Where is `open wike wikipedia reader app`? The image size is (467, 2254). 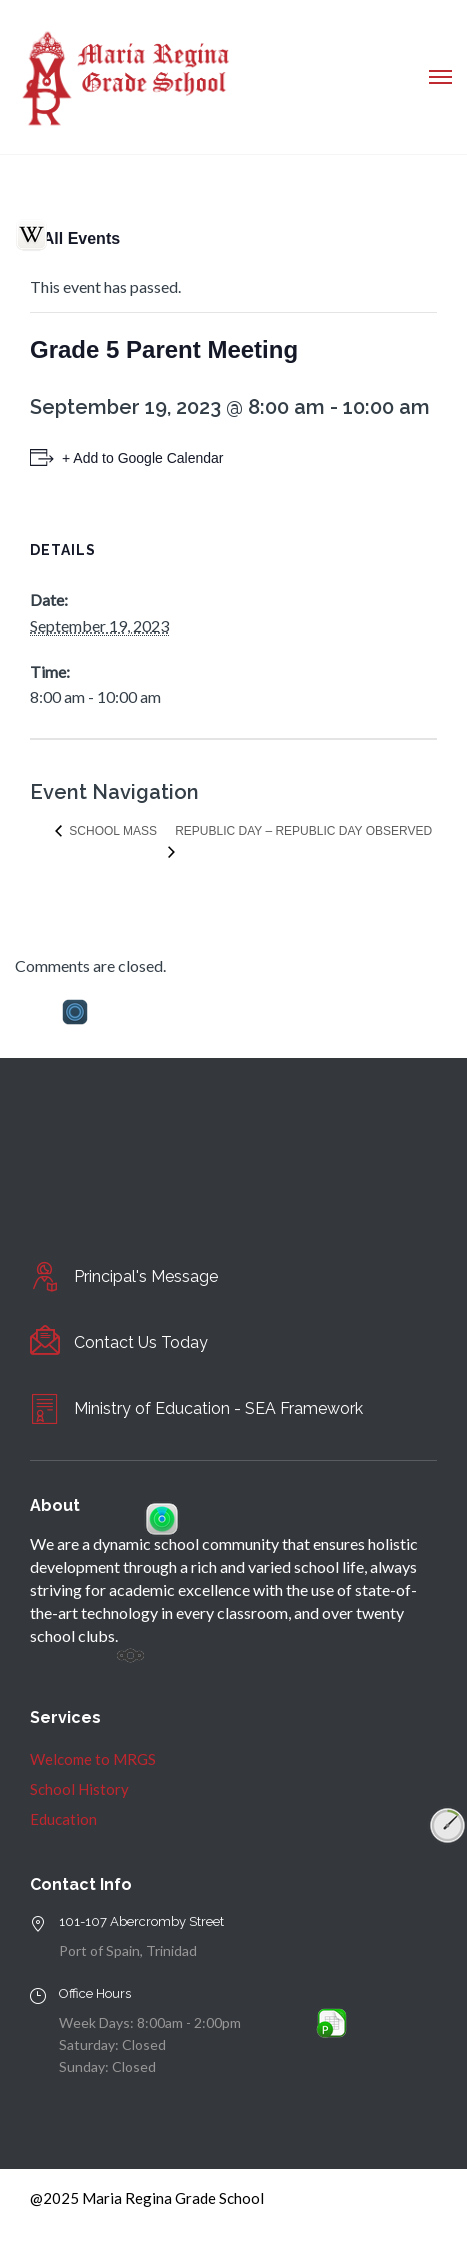 open wike wikipedia reader app is located at coordinates (31, 234).